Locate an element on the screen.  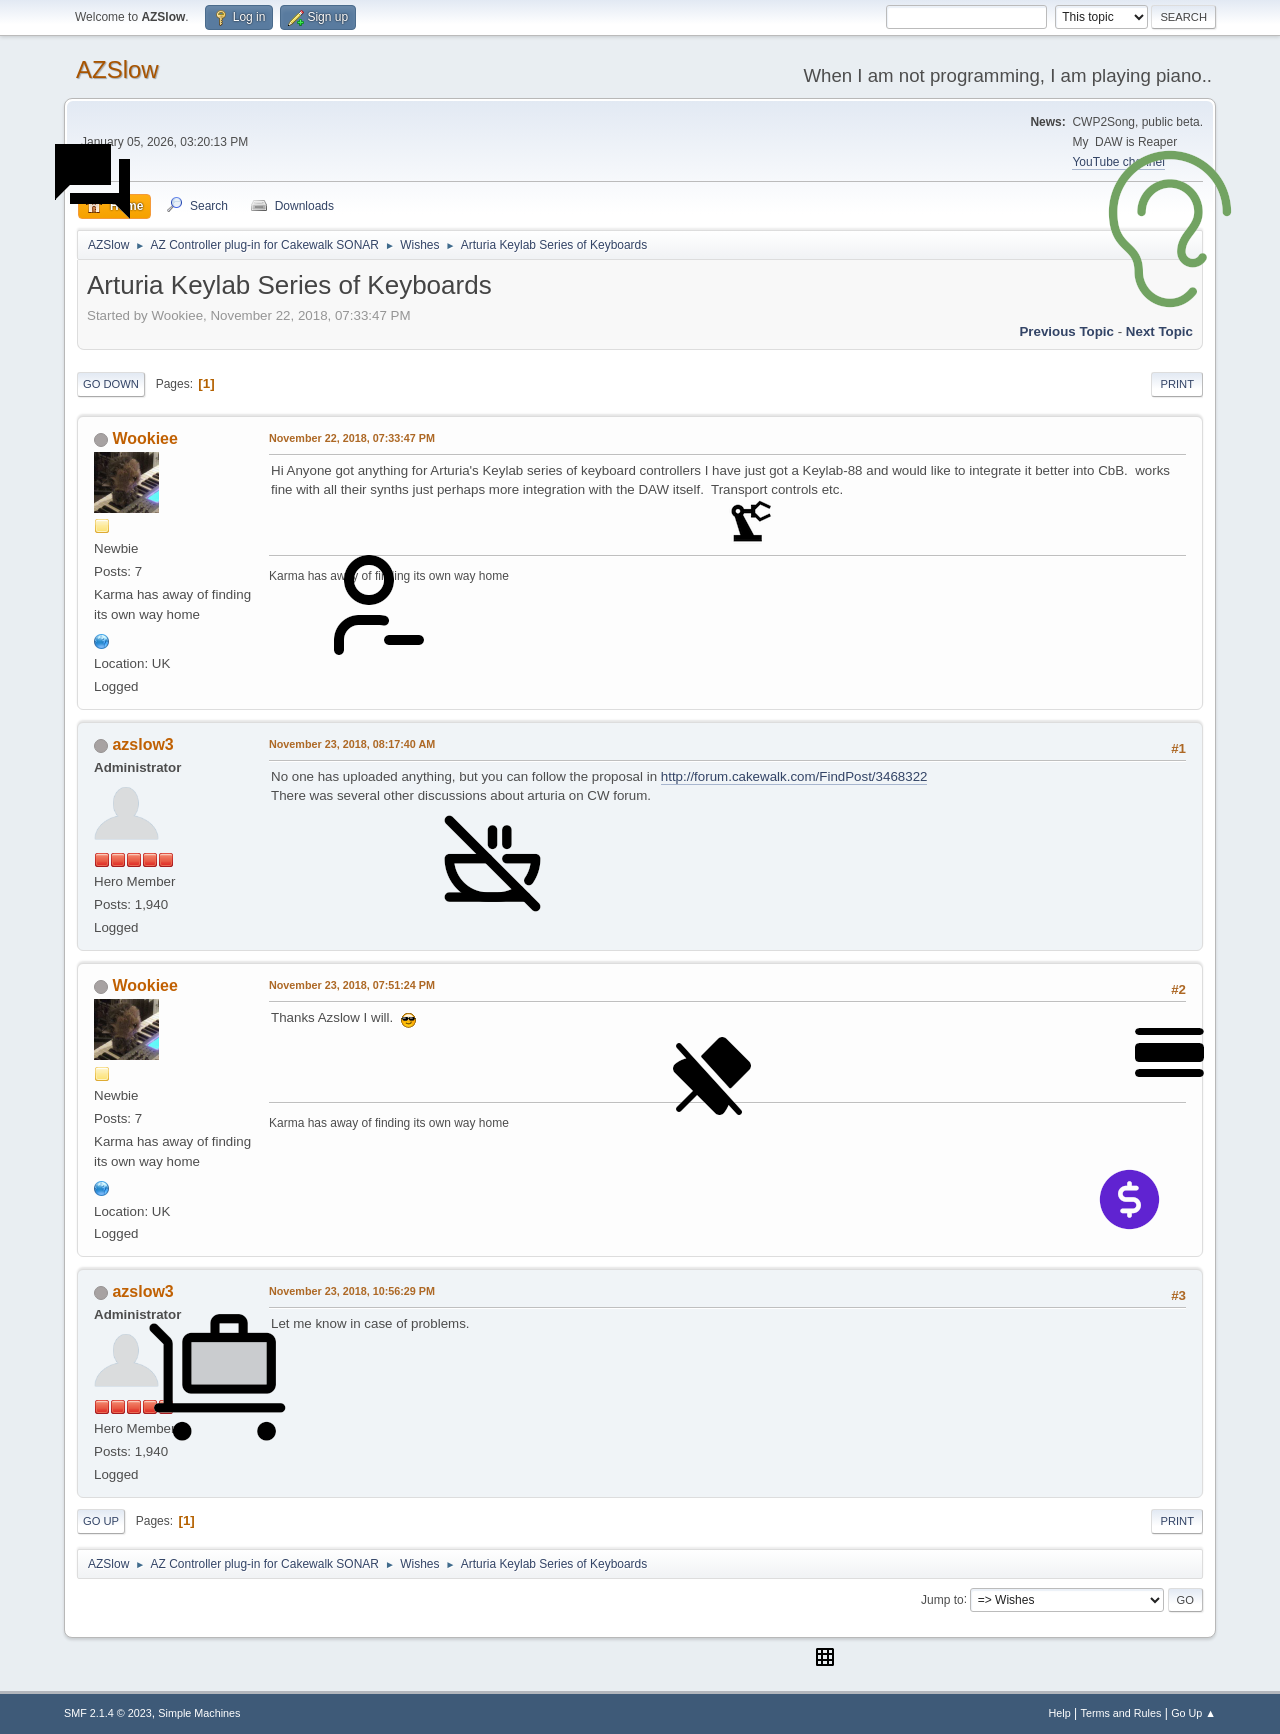
access audio or hearing settings is located at coordinates (1170, 229).